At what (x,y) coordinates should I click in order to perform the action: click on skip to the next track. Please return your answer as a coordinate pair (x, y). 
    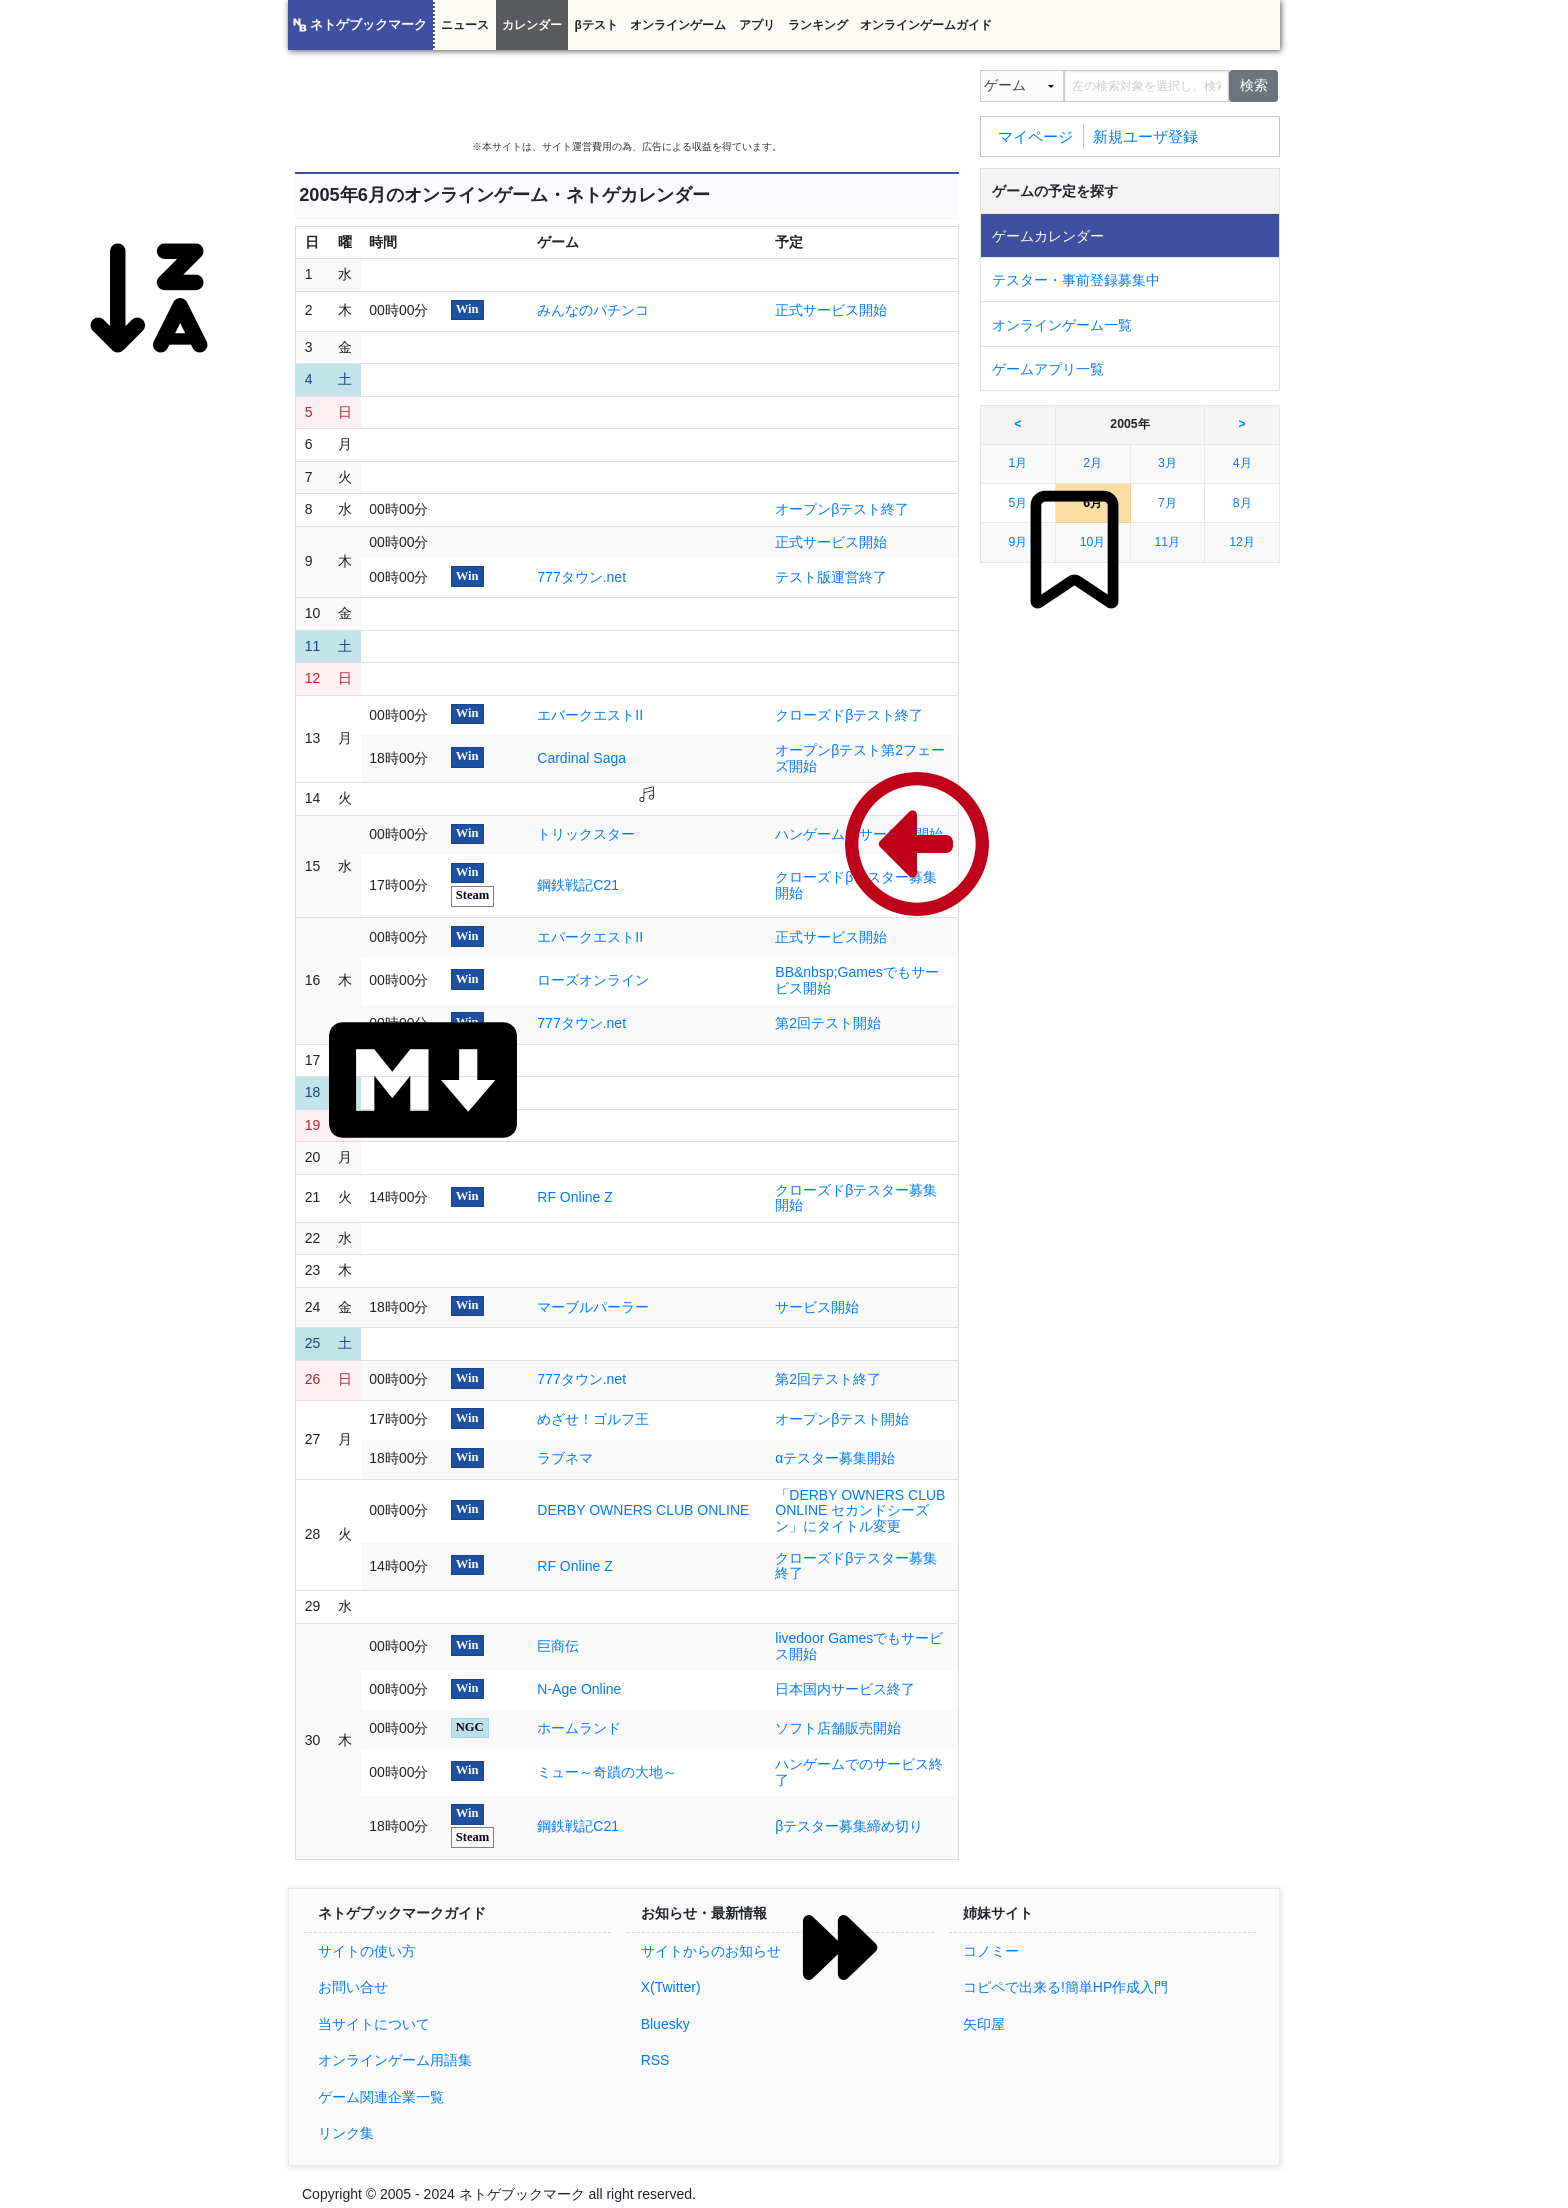
    Looking at the image, I should click on (835, 1947).